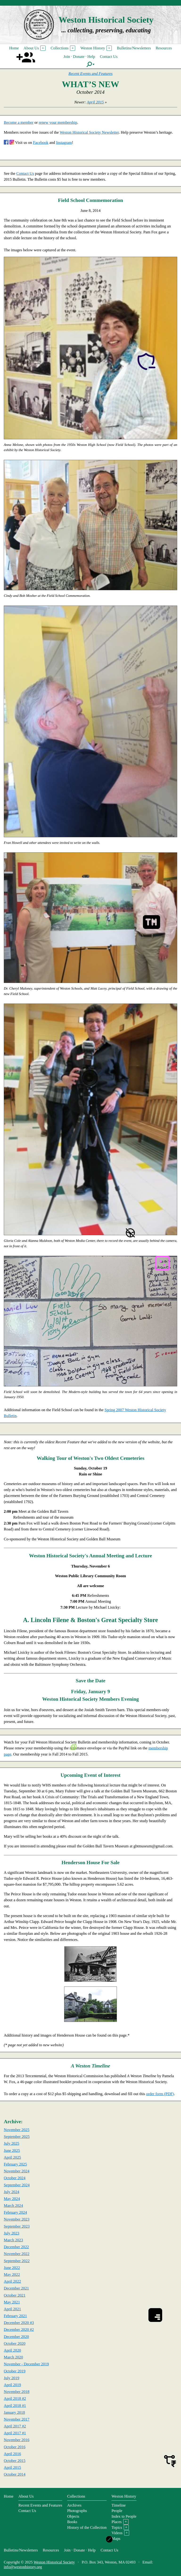 The height and width of the screenshot is (2576, 181). I want to click on align content to bottom-right of container, so click(155, 2315).